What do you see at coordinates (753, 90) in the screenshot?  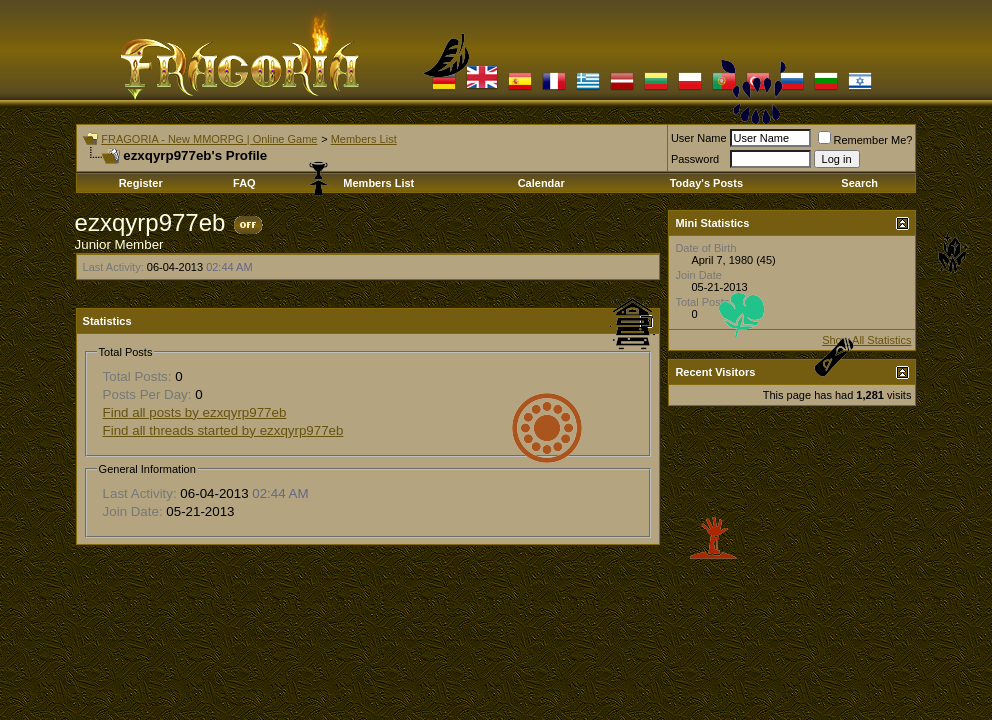 I see `indicates a dangerous creature or enemy type` at bounding box center [753, 90].